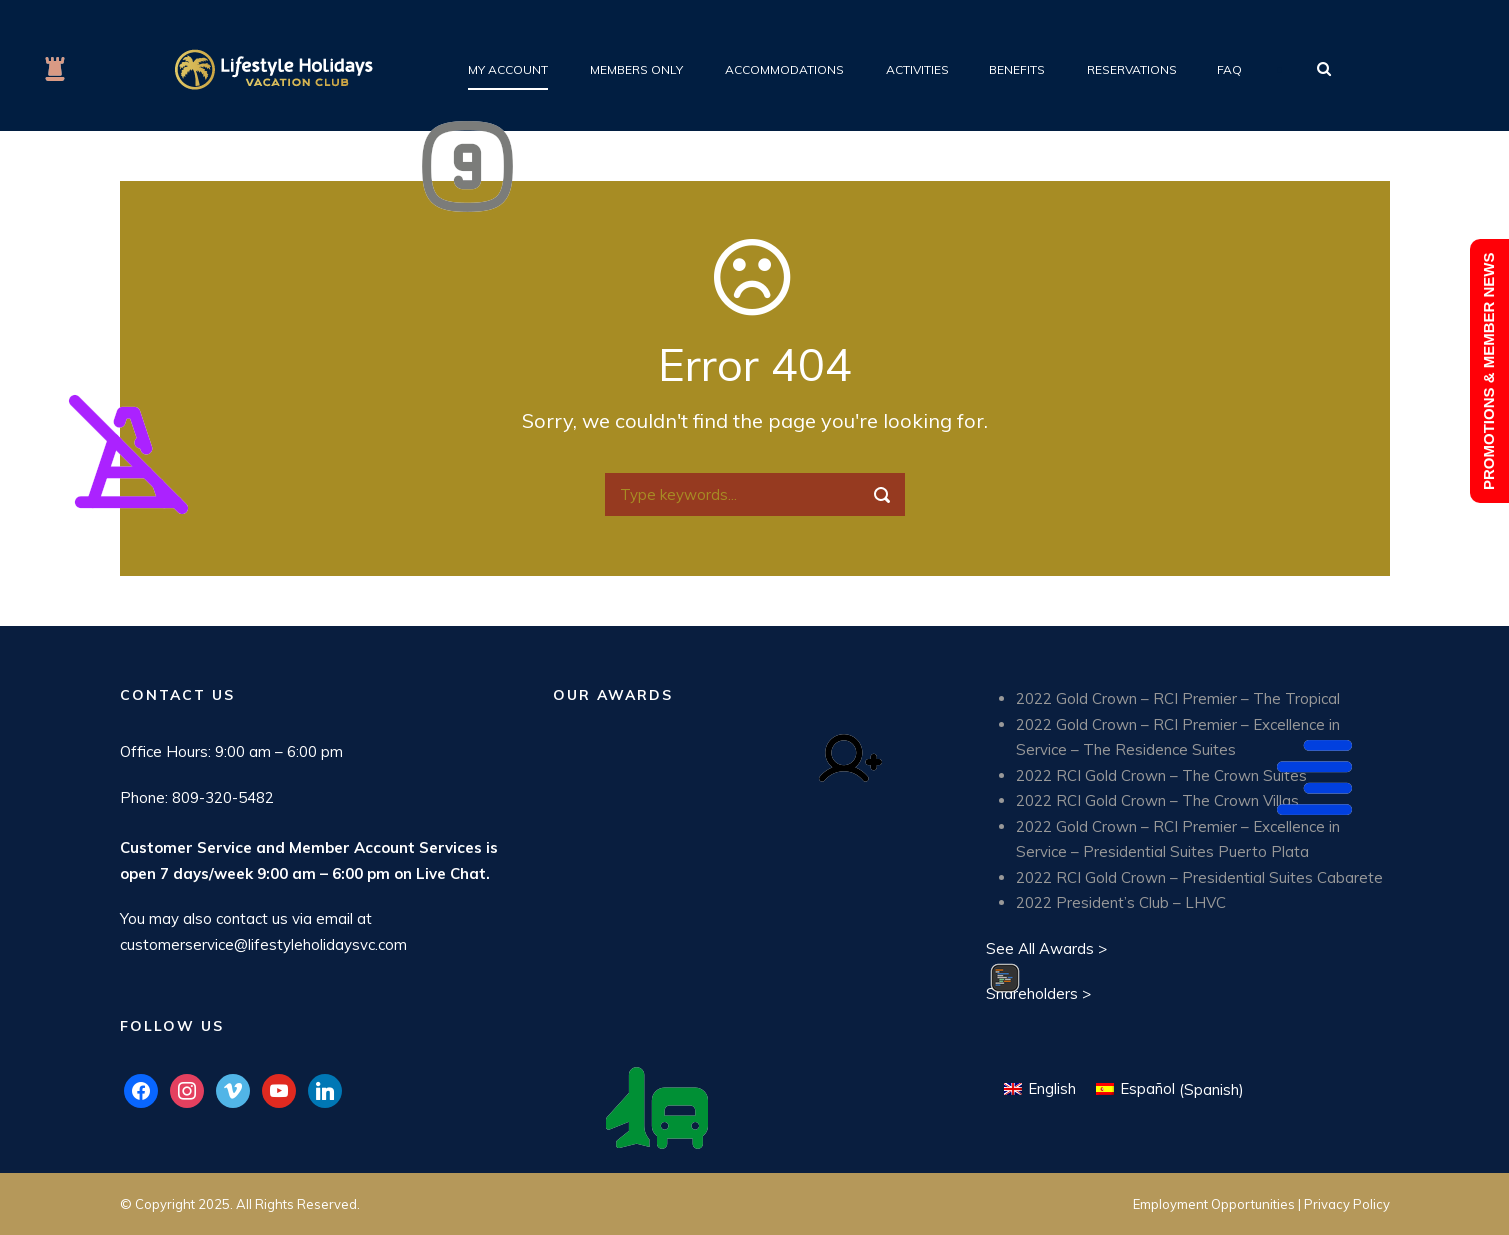  Describe the element at coordinates (467, 166) in the screenshot. I see `indicates 9 items or notifications` at that location.